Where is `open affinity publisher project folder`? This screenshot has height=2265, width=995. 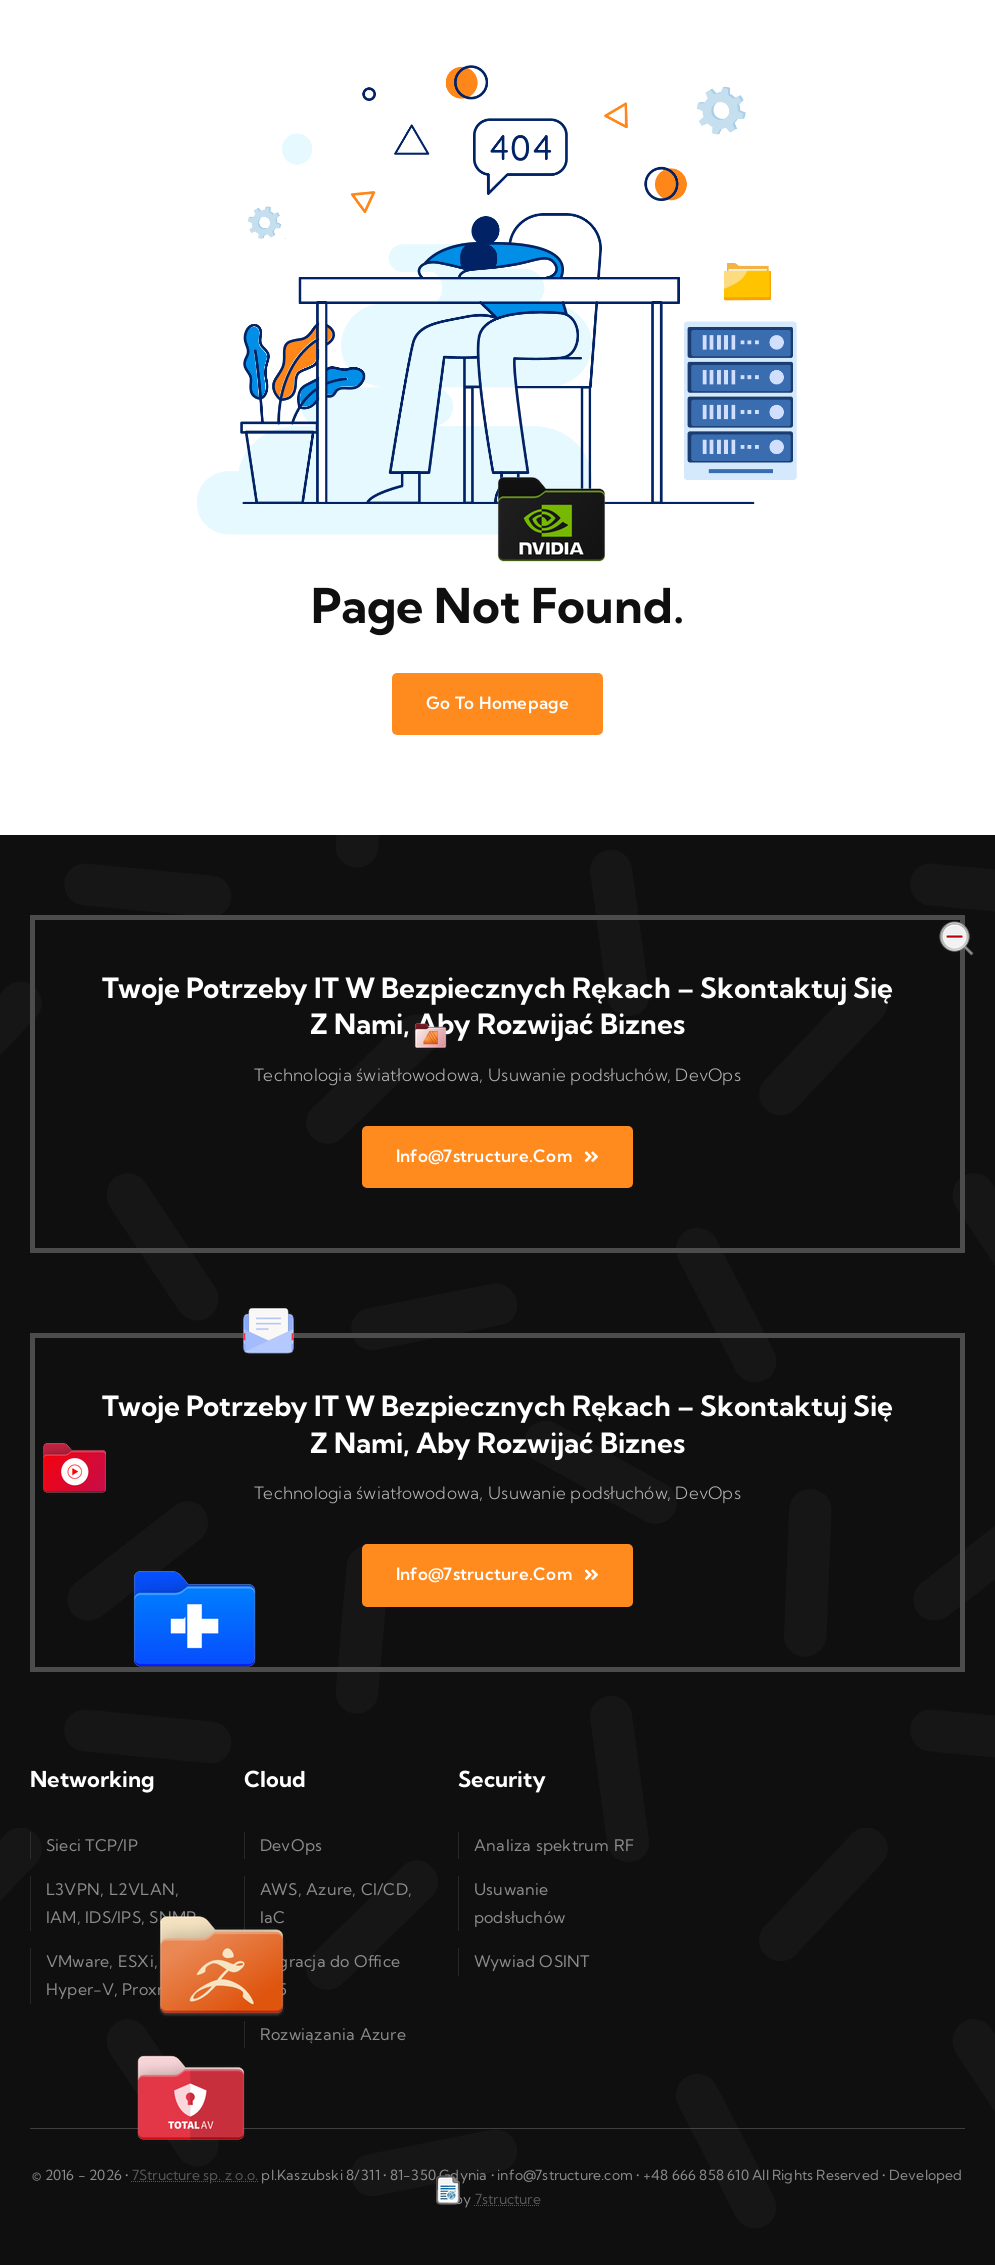 open affinity publisher project folder is located at coordinates (430, 1036).